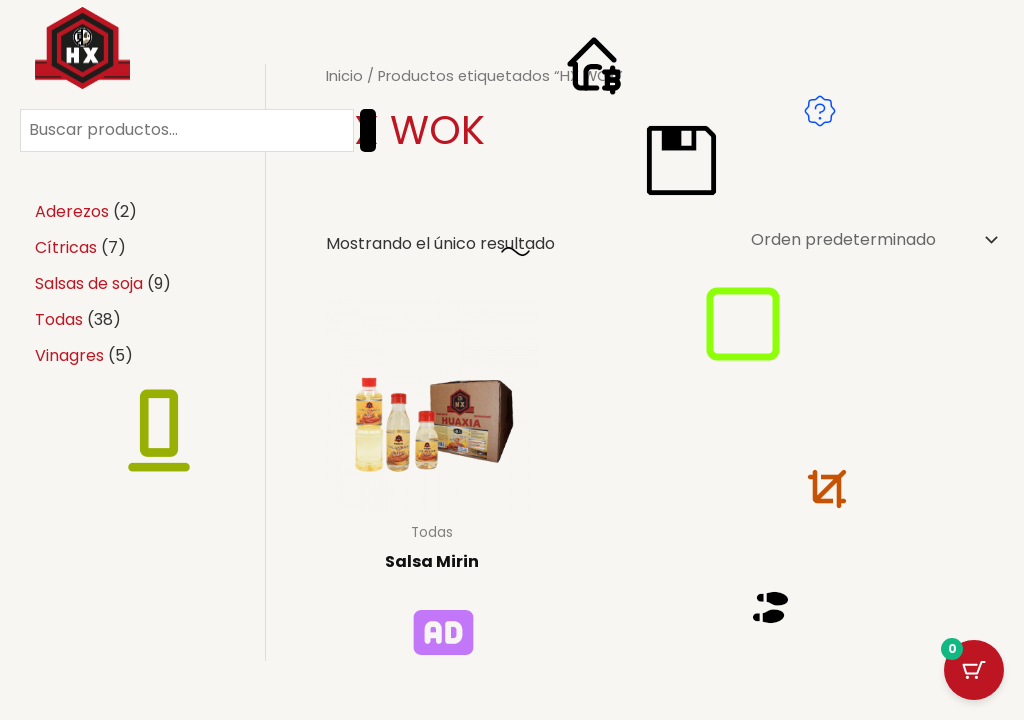 Image resolution: width=1024 pixels, height=720 pixels. I want to click on indicates an approximate or estimated value, so click(515, 251).